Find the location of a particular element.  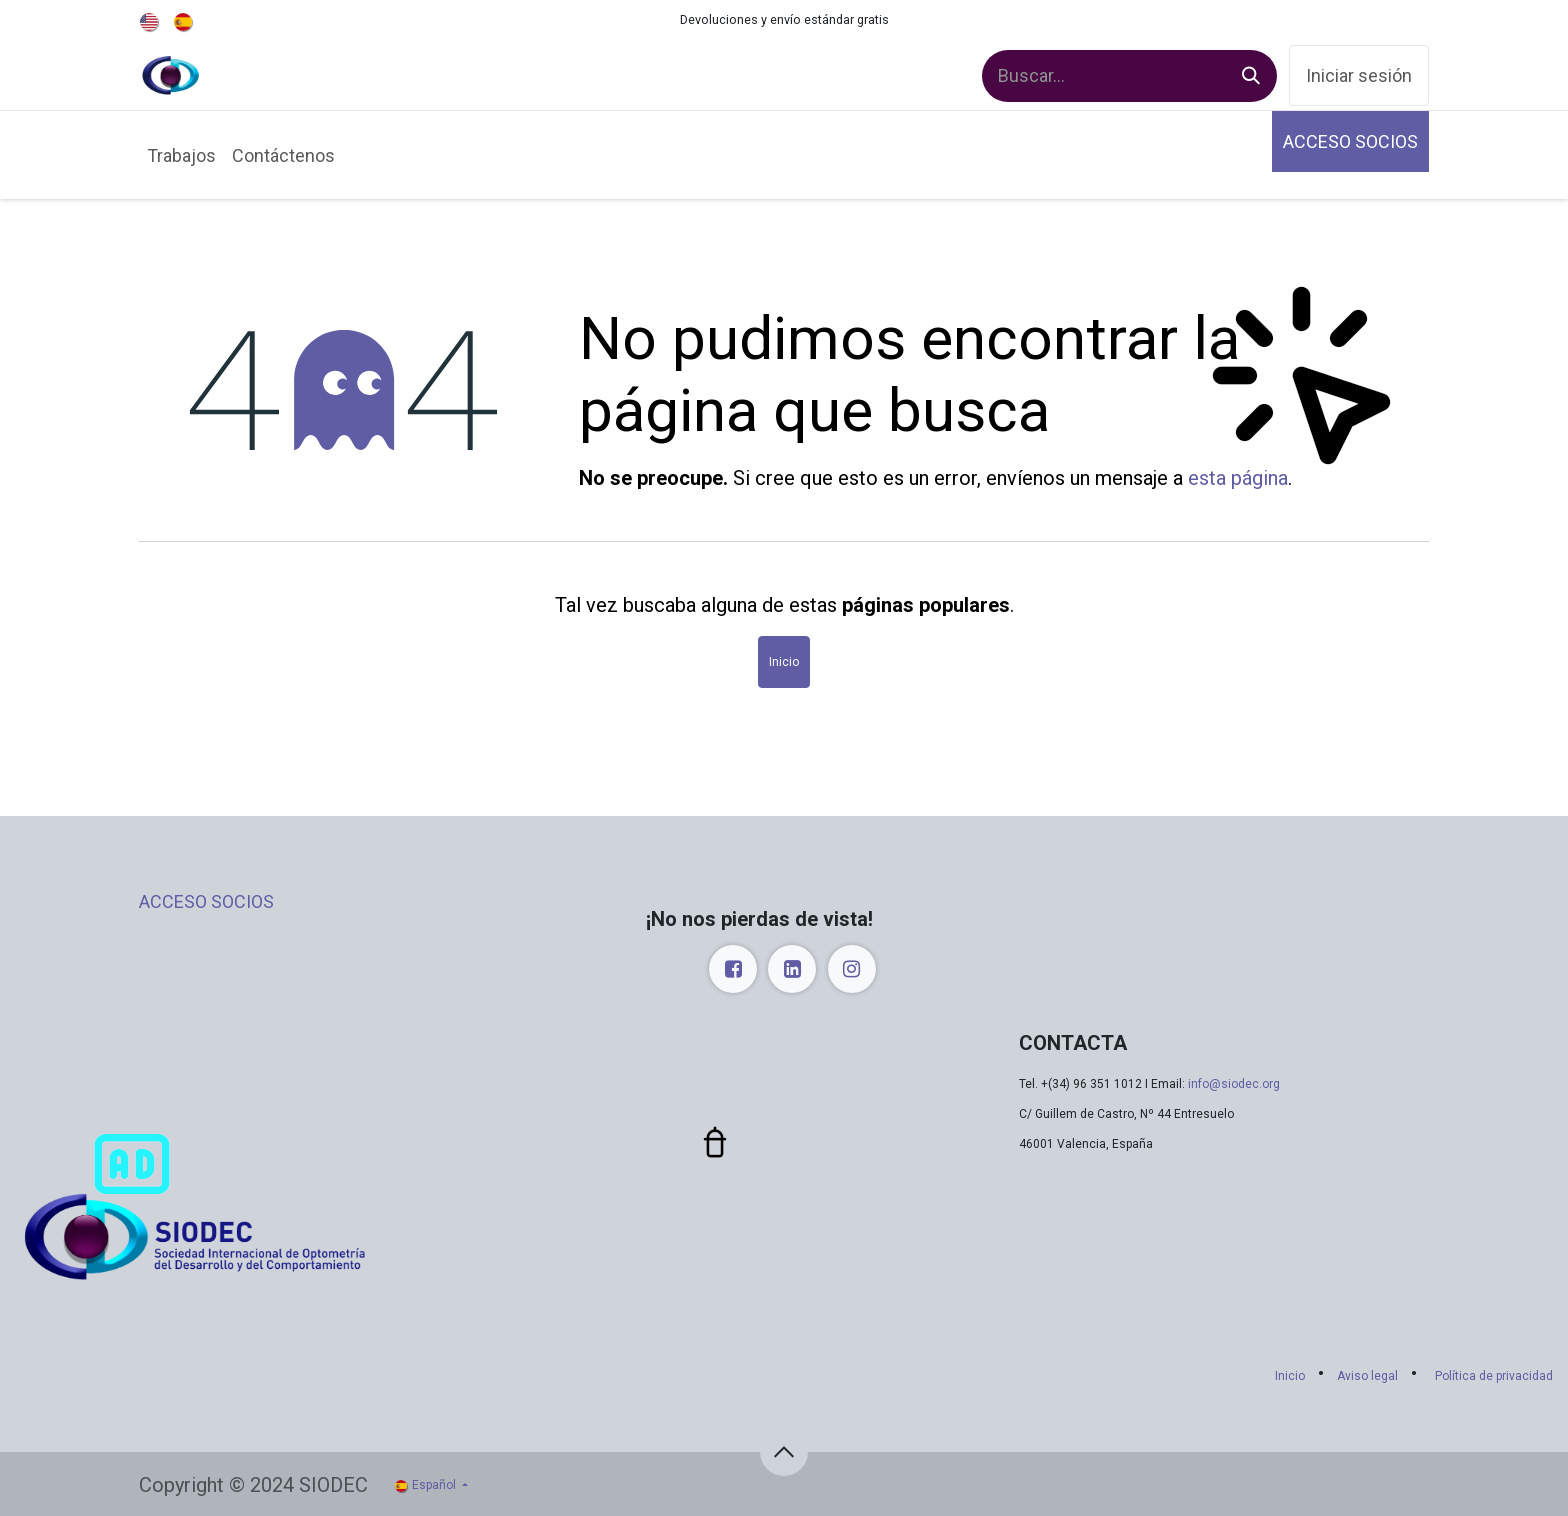

indicates sponsored or advertisement content is located at coordinates (132, 1164).